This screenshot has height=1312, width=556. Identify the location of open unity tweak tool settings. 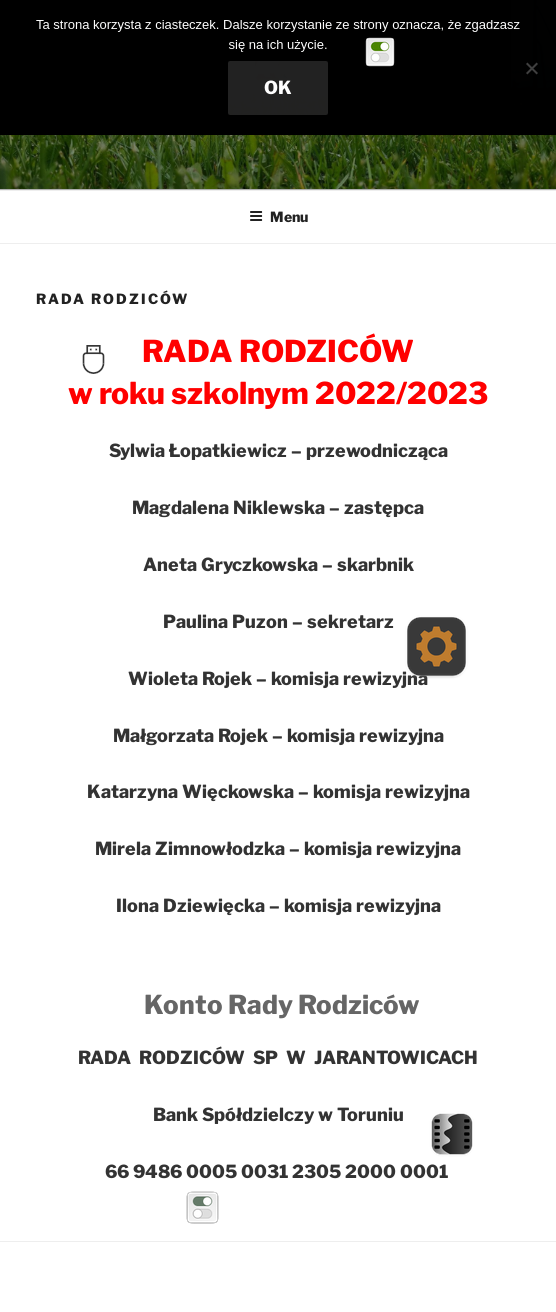
(202, 1207).